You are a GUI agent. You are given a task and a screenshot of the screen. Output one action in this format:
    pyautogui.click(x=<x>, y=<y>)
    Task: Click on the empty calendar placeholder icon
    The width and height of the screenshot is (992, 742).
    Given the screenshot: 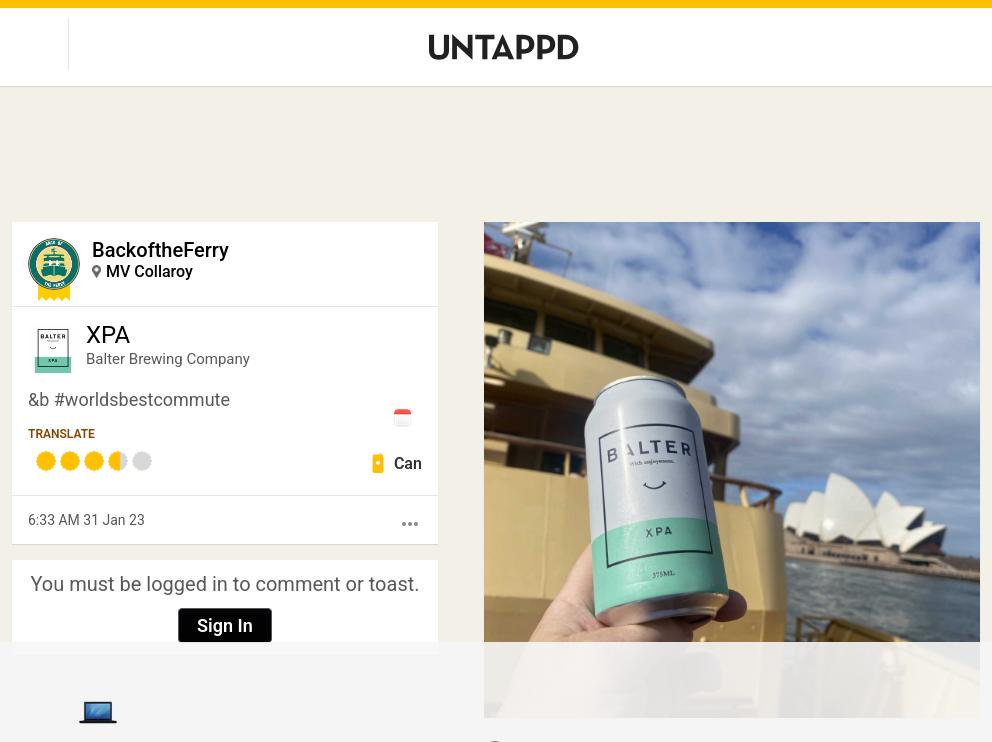 What is the action you would take?
    pyautogui.click(x=402, y=417)
    